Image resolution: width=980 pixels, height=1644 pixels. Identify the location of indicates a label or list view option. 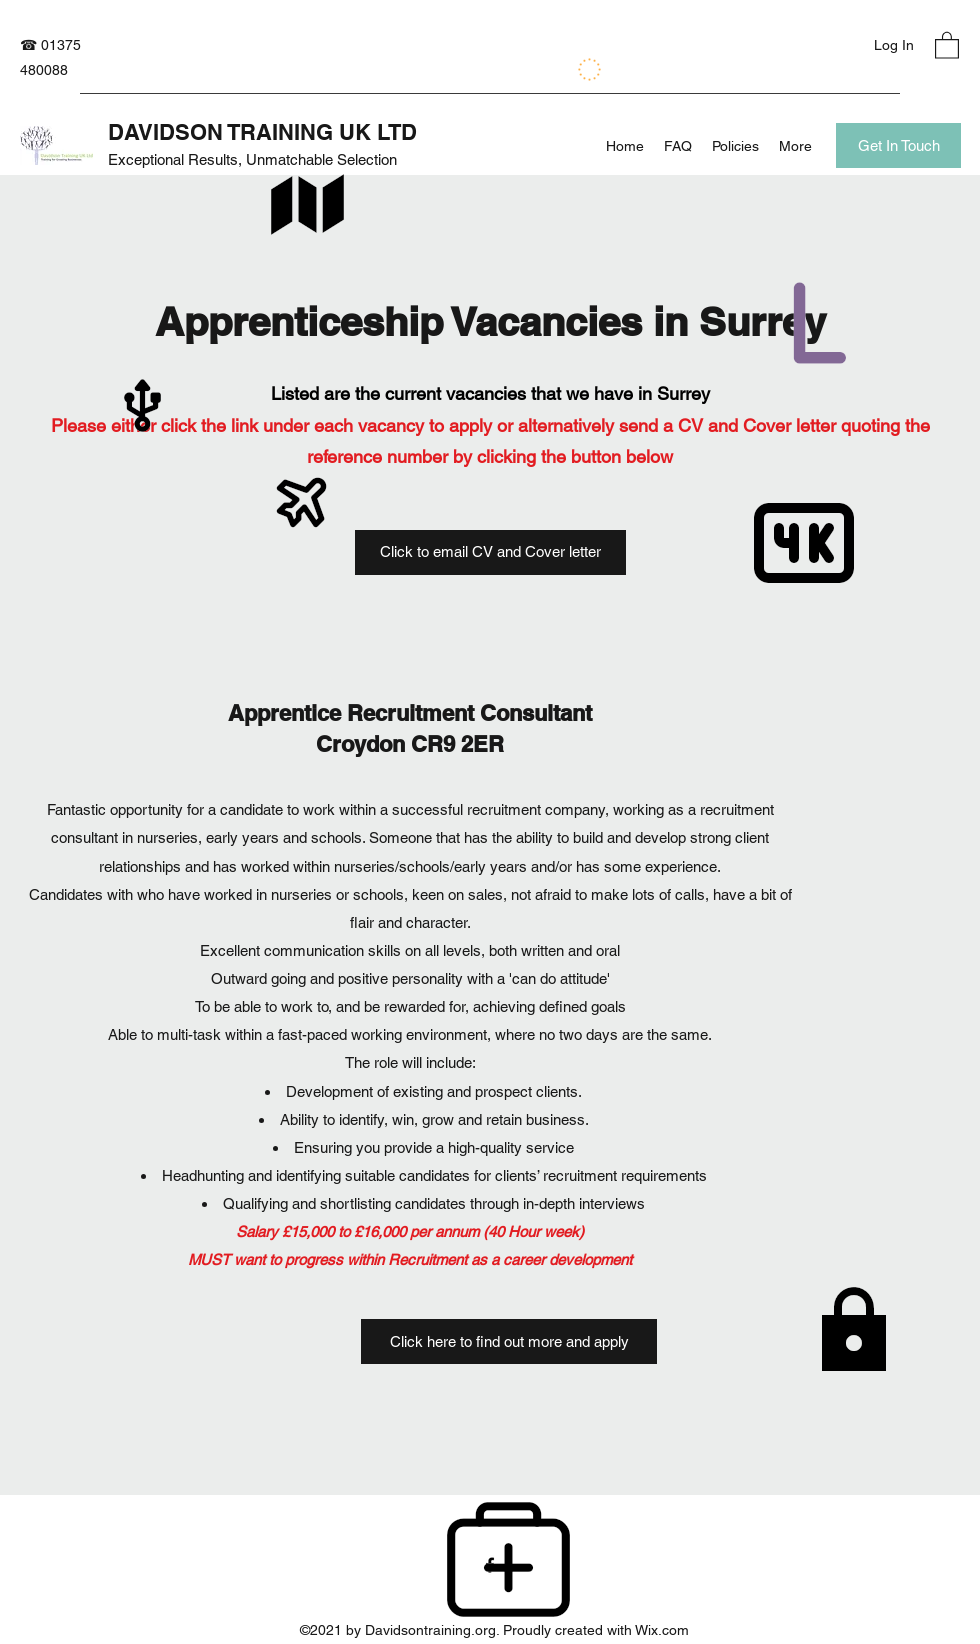
(817, 323).